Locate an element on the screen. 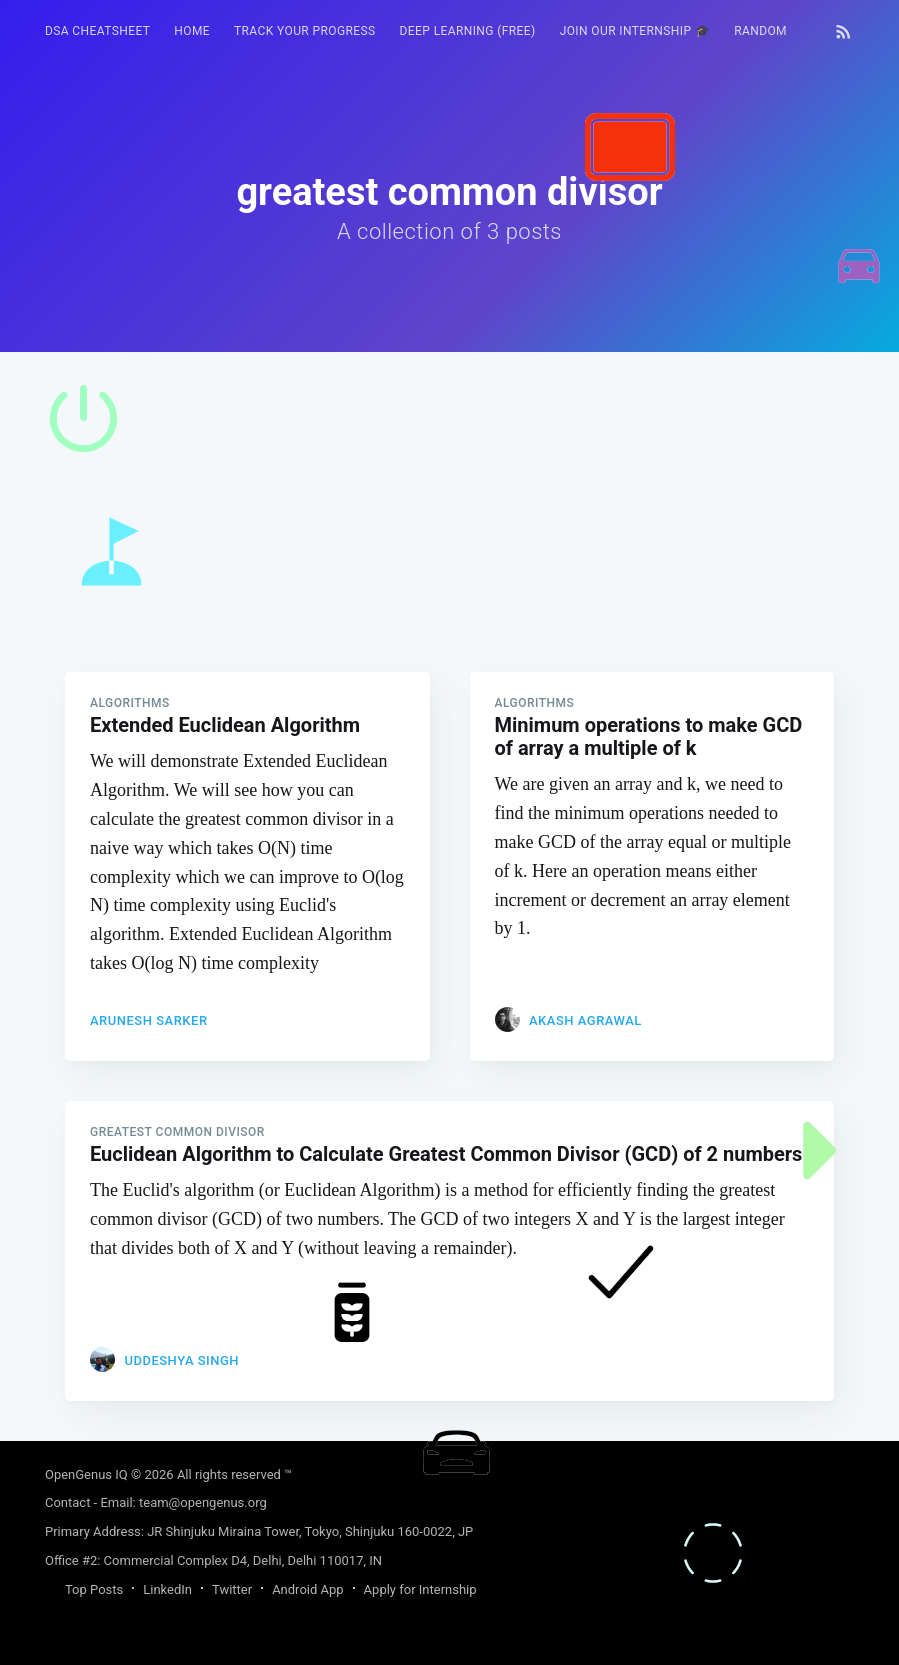 Image resolution: width=899 pixels, height=1665 pixels. indicates loading or processing in progress is located at coordinates (713, 1553).